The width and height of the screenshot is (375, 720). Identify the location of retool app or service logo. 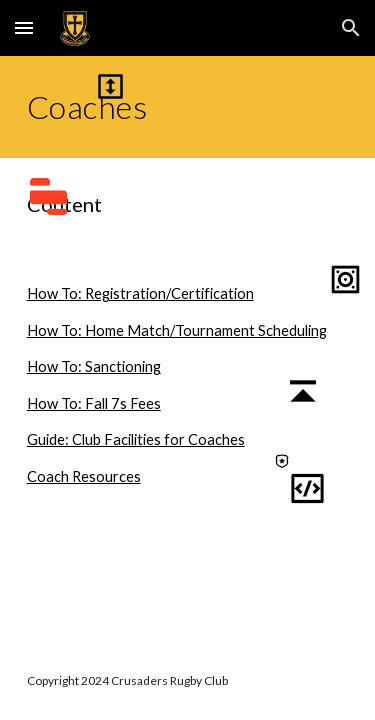
(48, 196).